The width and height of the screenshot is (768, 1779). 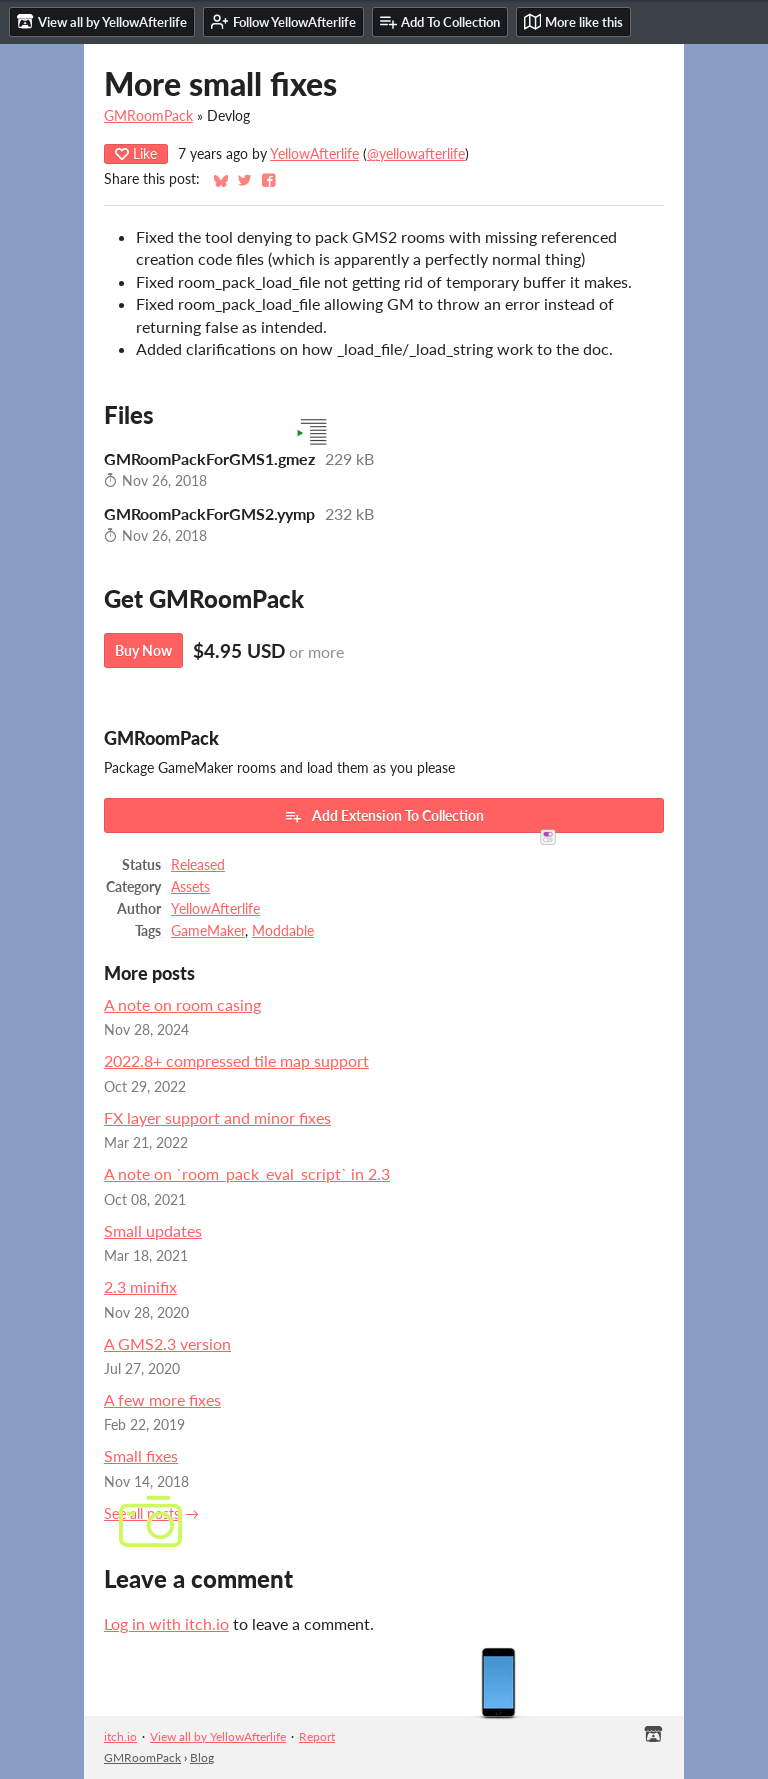 I want to click on increase text indentation, so click(x=312, y=432).